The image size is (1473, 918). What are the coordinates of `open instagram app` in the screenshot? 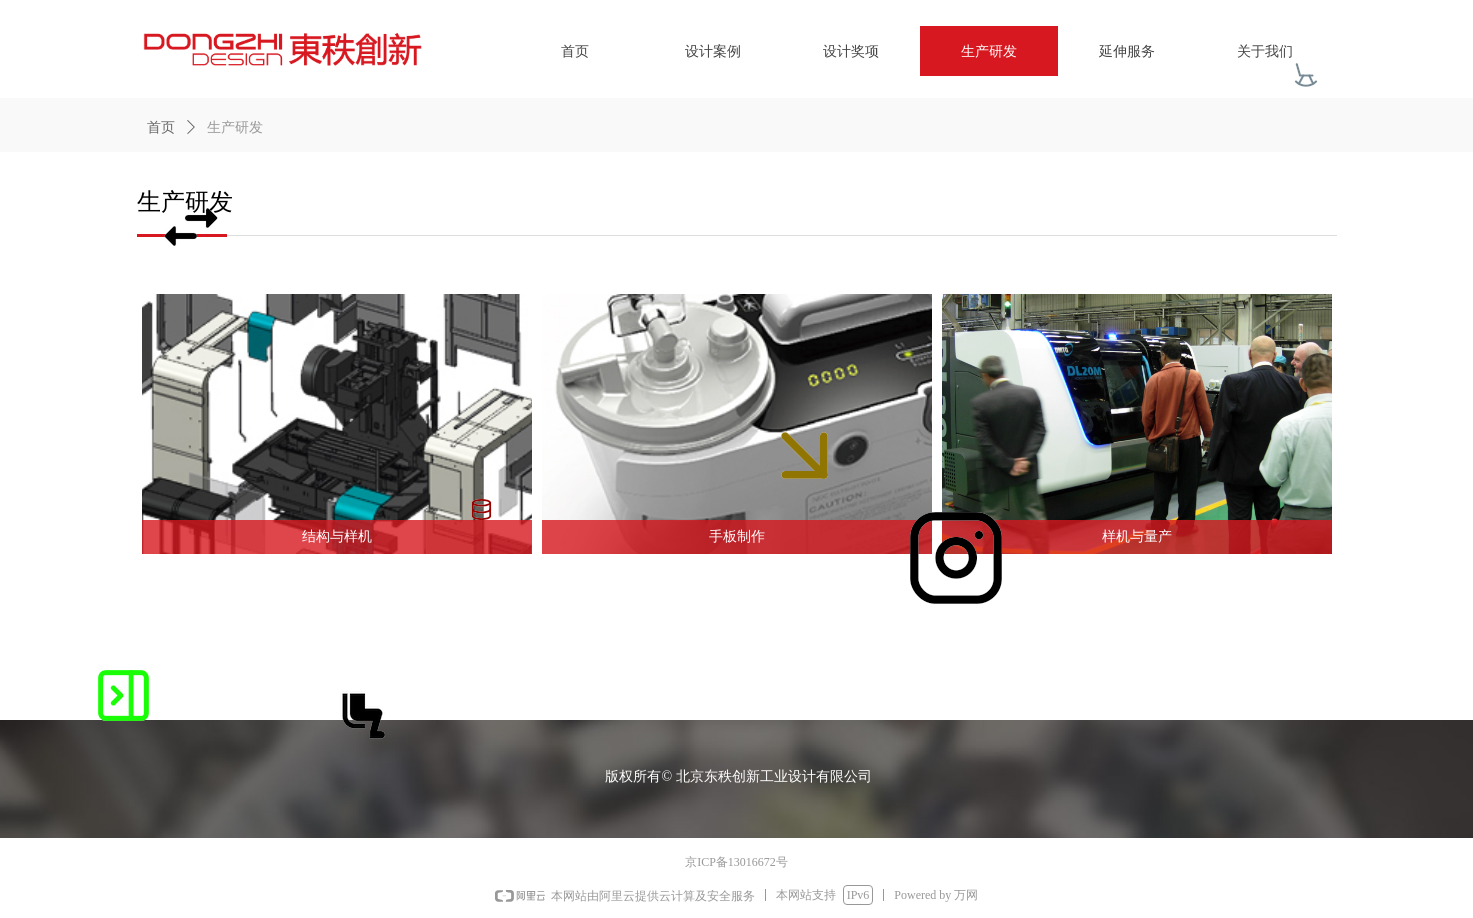 It's located at (956, 558).